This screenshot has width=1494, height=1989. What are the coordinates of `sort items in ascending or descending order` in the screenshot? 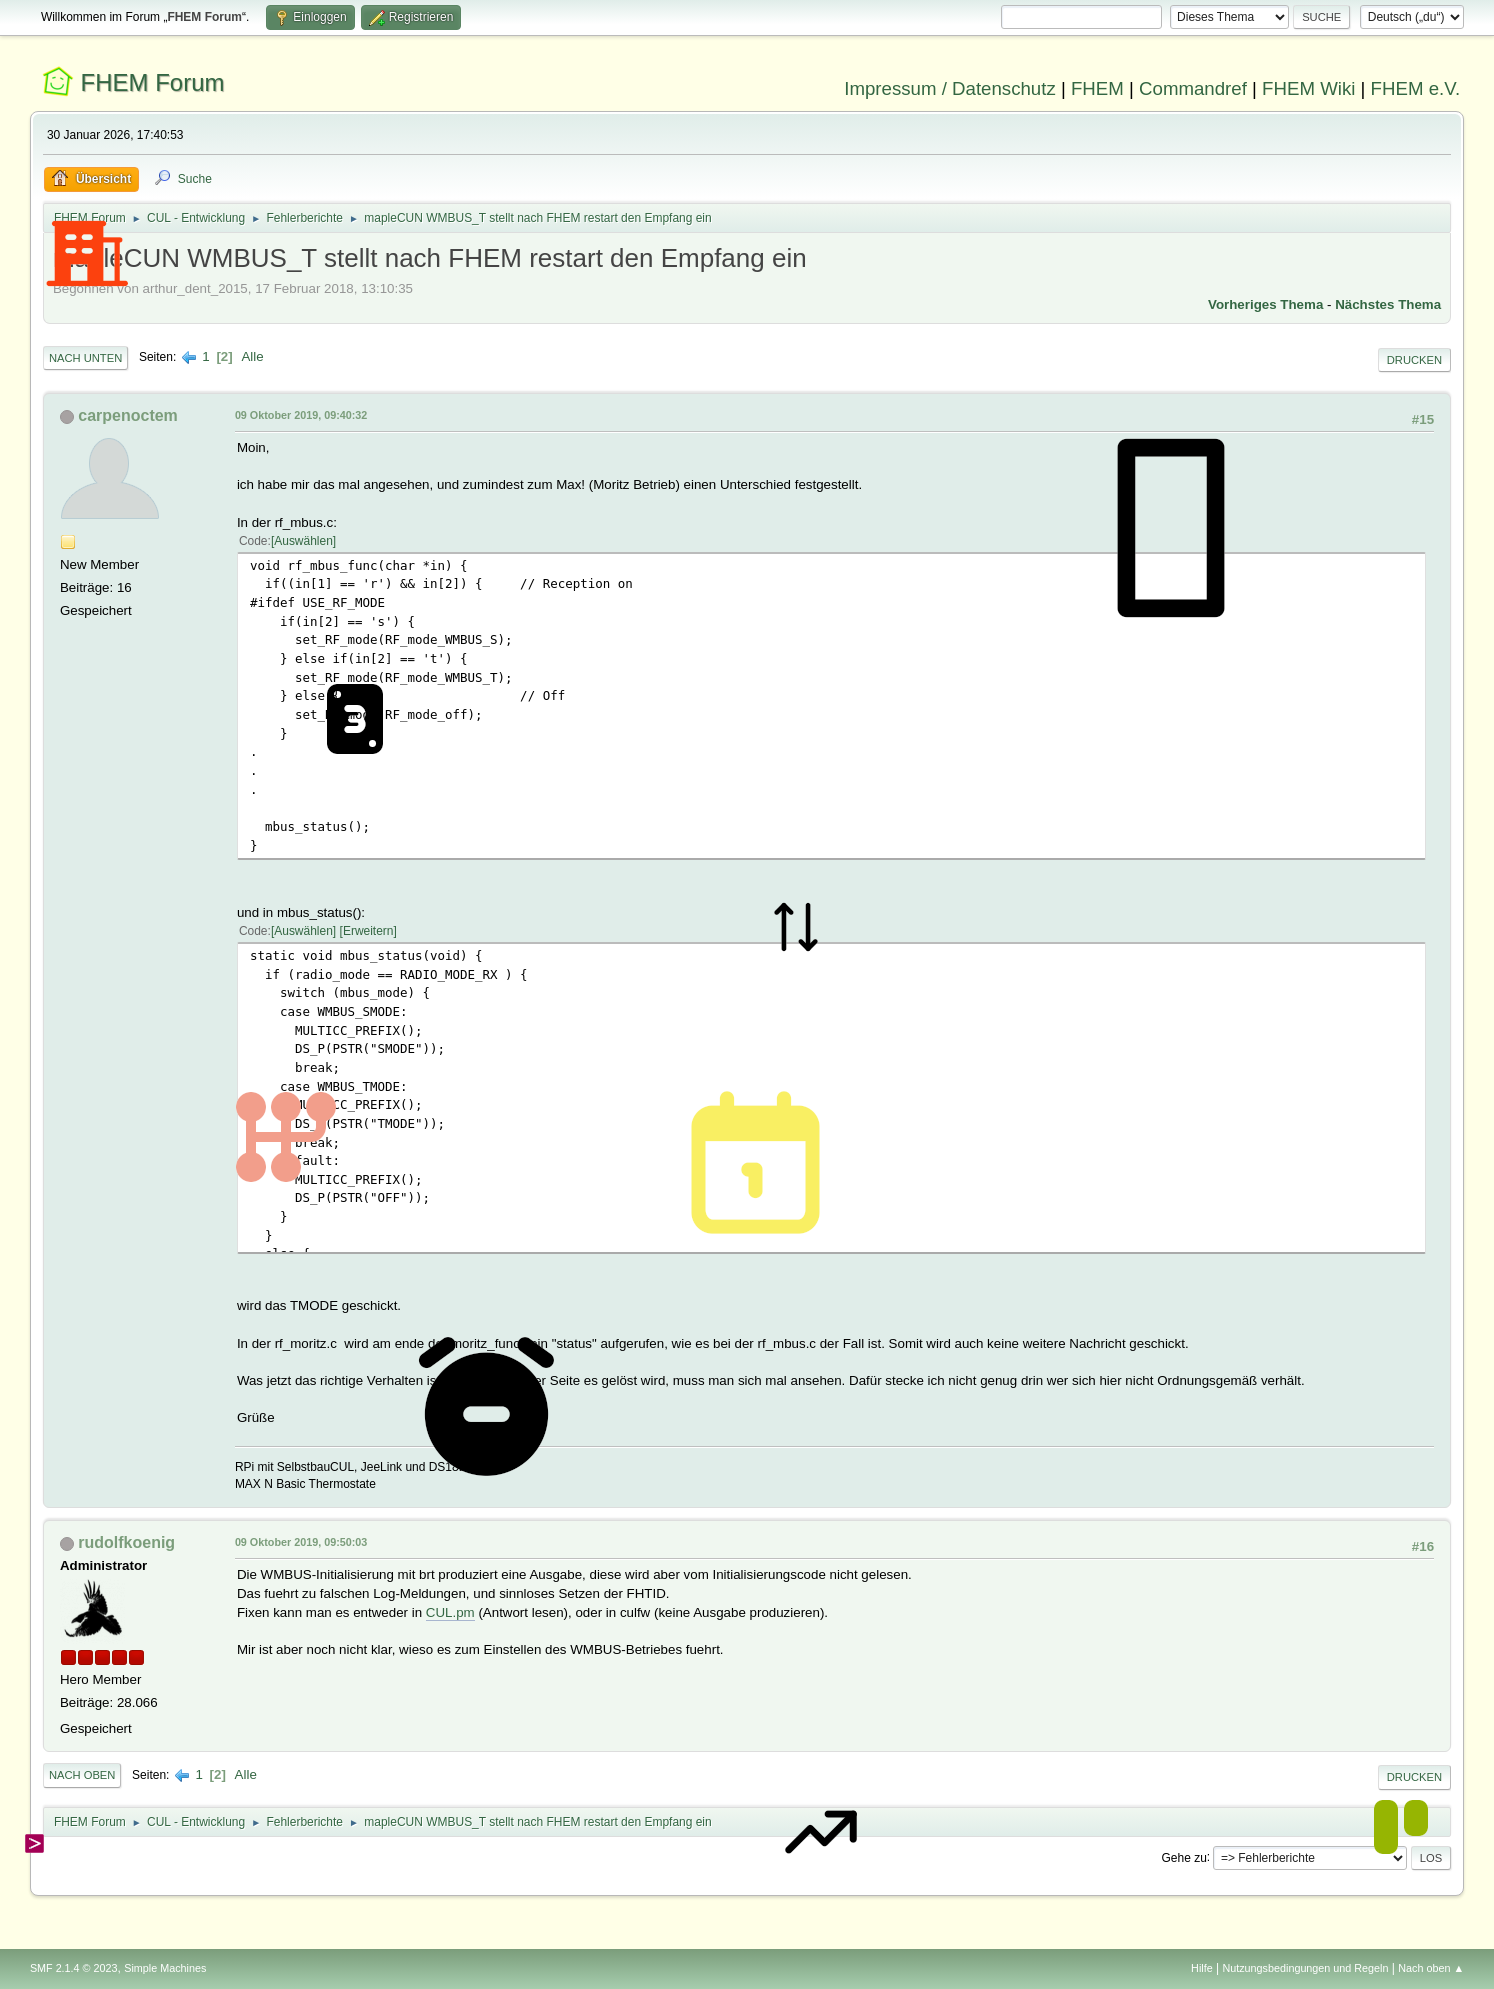 It's located at (796, 927).